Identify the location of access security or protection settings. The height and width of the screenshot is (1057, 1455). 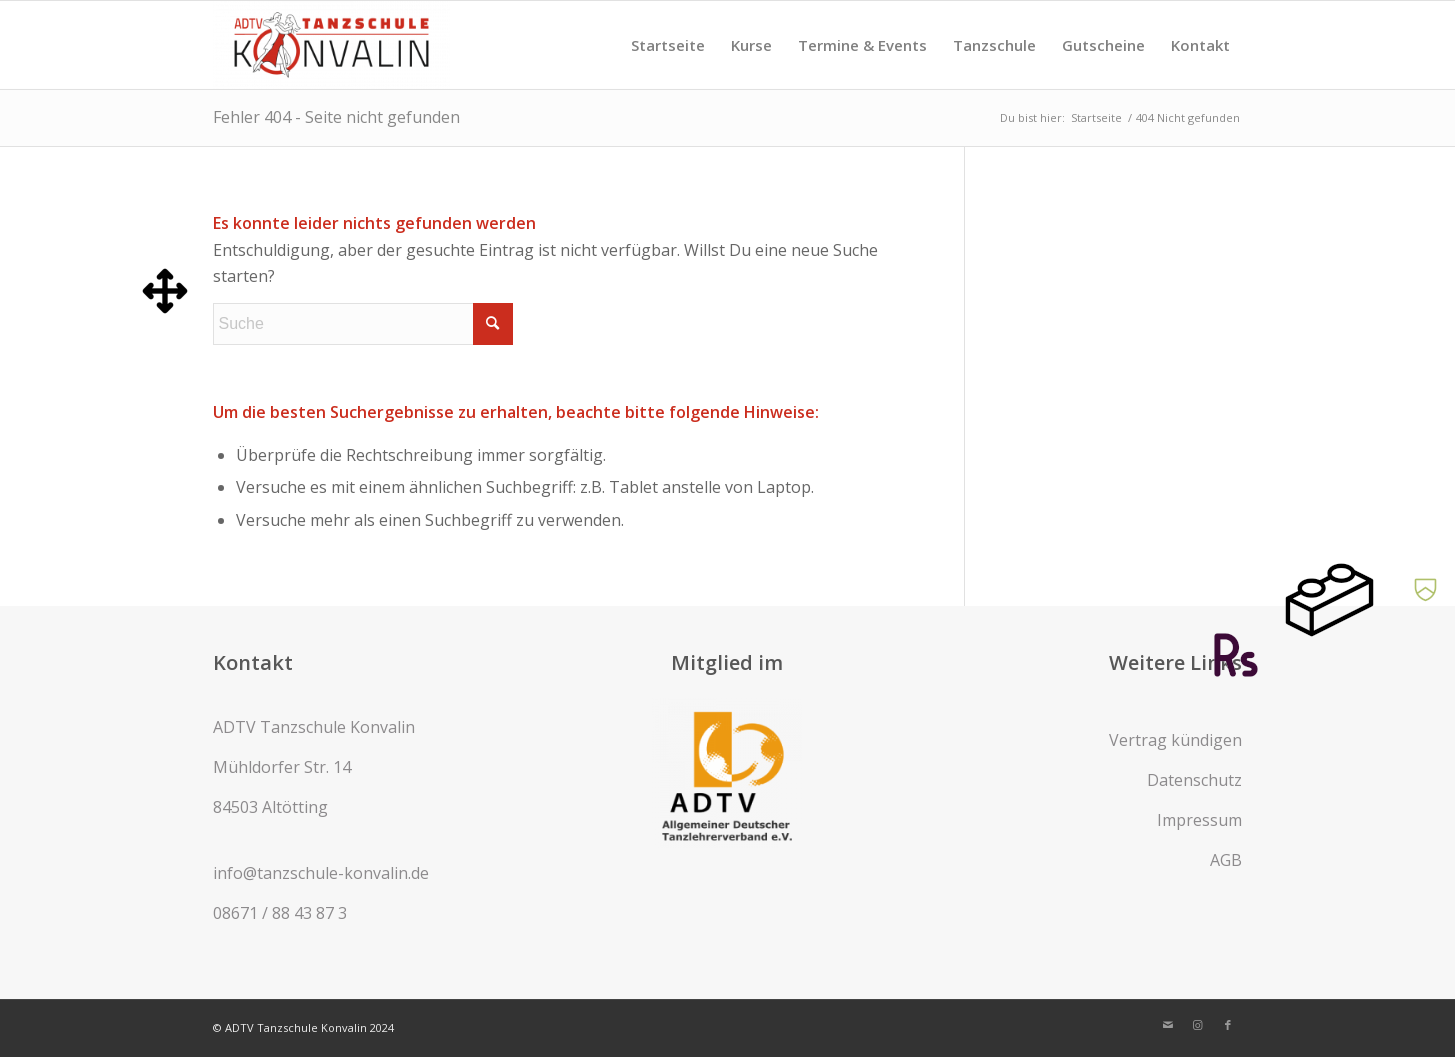
(1425, 588).